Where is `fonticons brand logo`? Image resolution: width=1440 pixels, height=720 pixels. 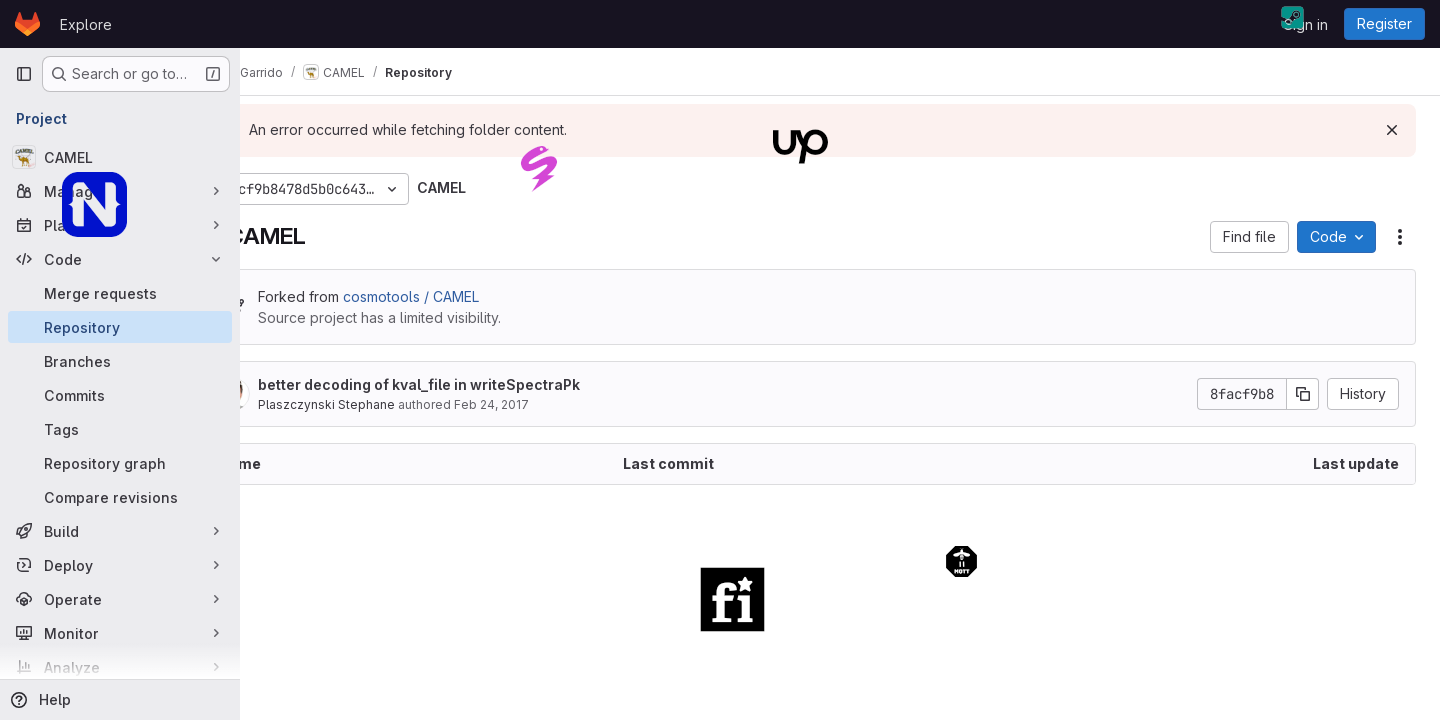 fonticons brand logo is located at coordinates (732, 599).